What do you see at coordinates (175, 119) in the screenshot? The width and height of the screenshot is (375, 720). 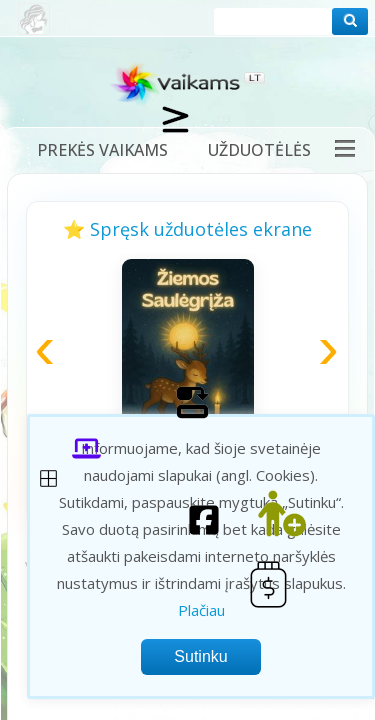 I see `indicates a minimum value requirement` at bounding box center [175, 119].